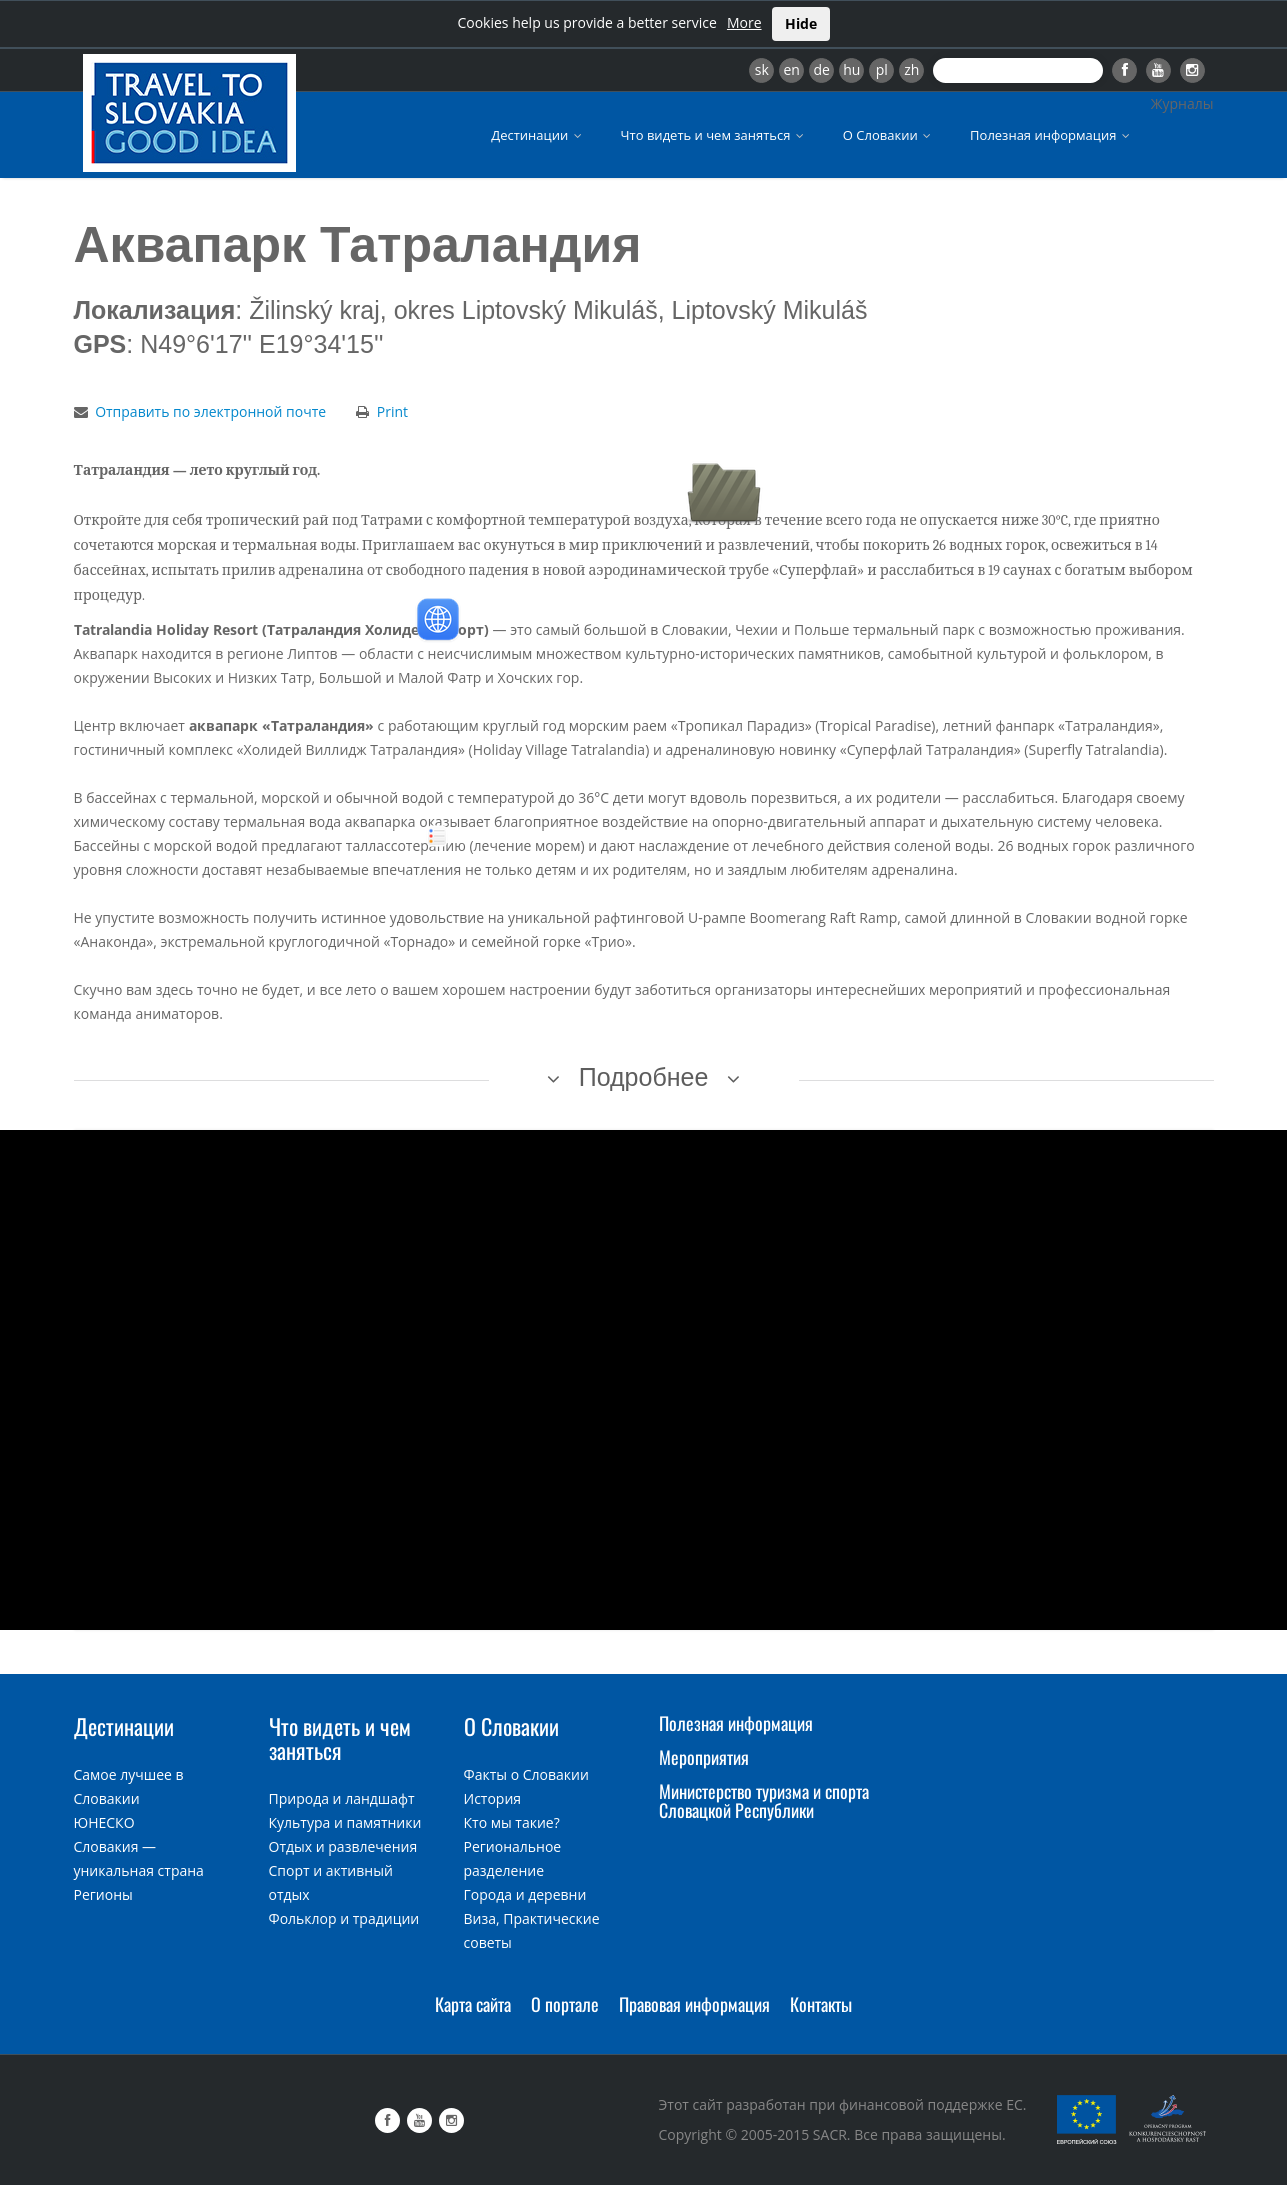  What do you see at coordinates (724, 496) in the screenshot?
I see `indicates a folder currently being accessed or browsed` at bounding box center [724, 496].